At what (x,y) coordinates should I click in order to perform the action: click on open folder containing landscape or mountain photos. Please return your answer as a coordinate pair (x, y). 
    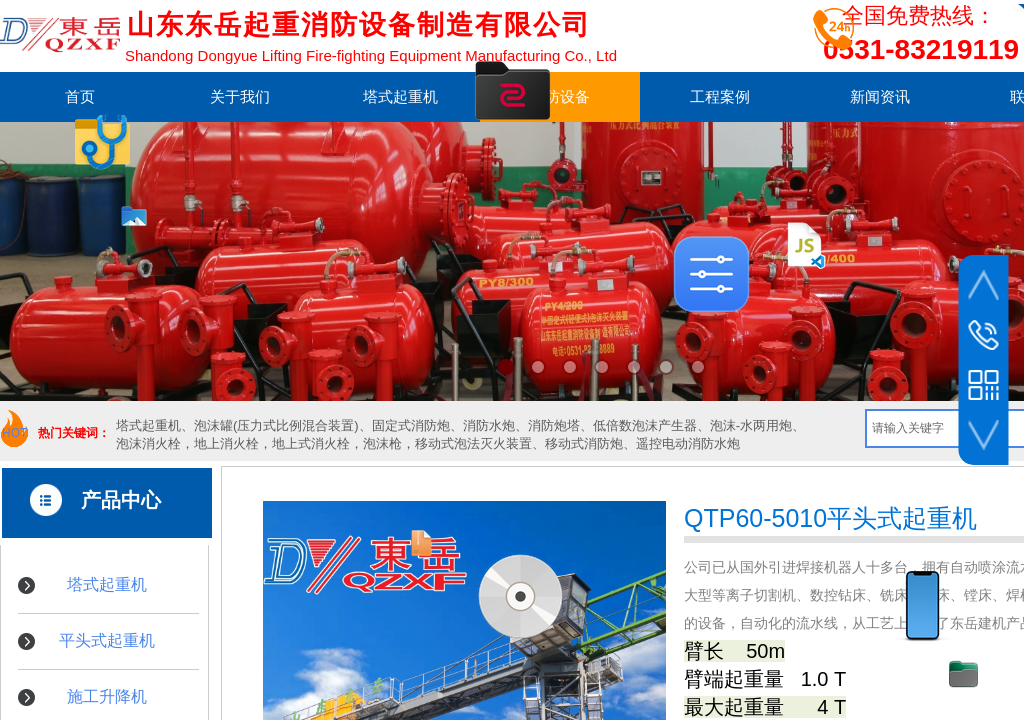
    Looking at the image, I should click on (134, 217).